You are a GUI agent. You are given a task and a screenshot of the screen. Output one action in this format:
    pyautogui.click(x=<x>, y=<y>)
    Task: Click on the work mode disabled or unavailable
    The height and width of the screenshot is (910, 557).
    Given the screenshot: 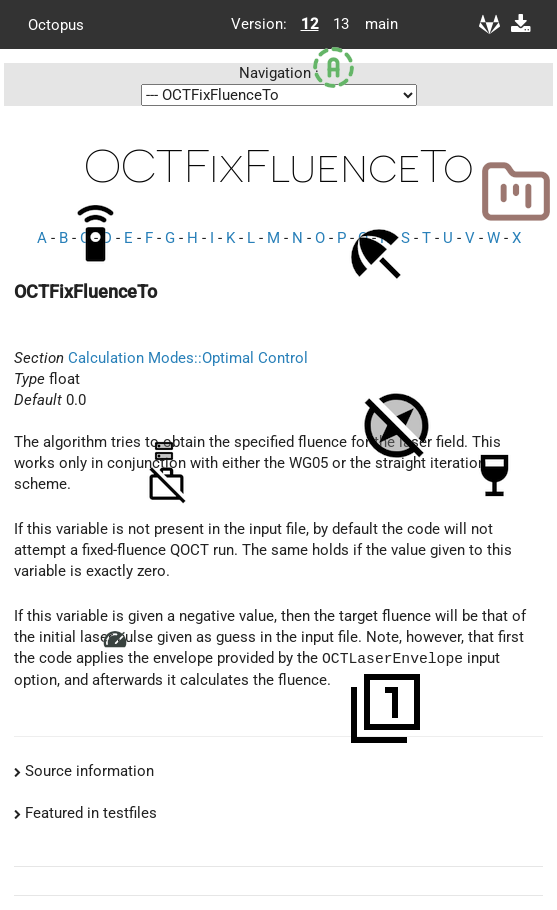 What is the action you would take?
    pyautogui.click(x=166, y=484)
    